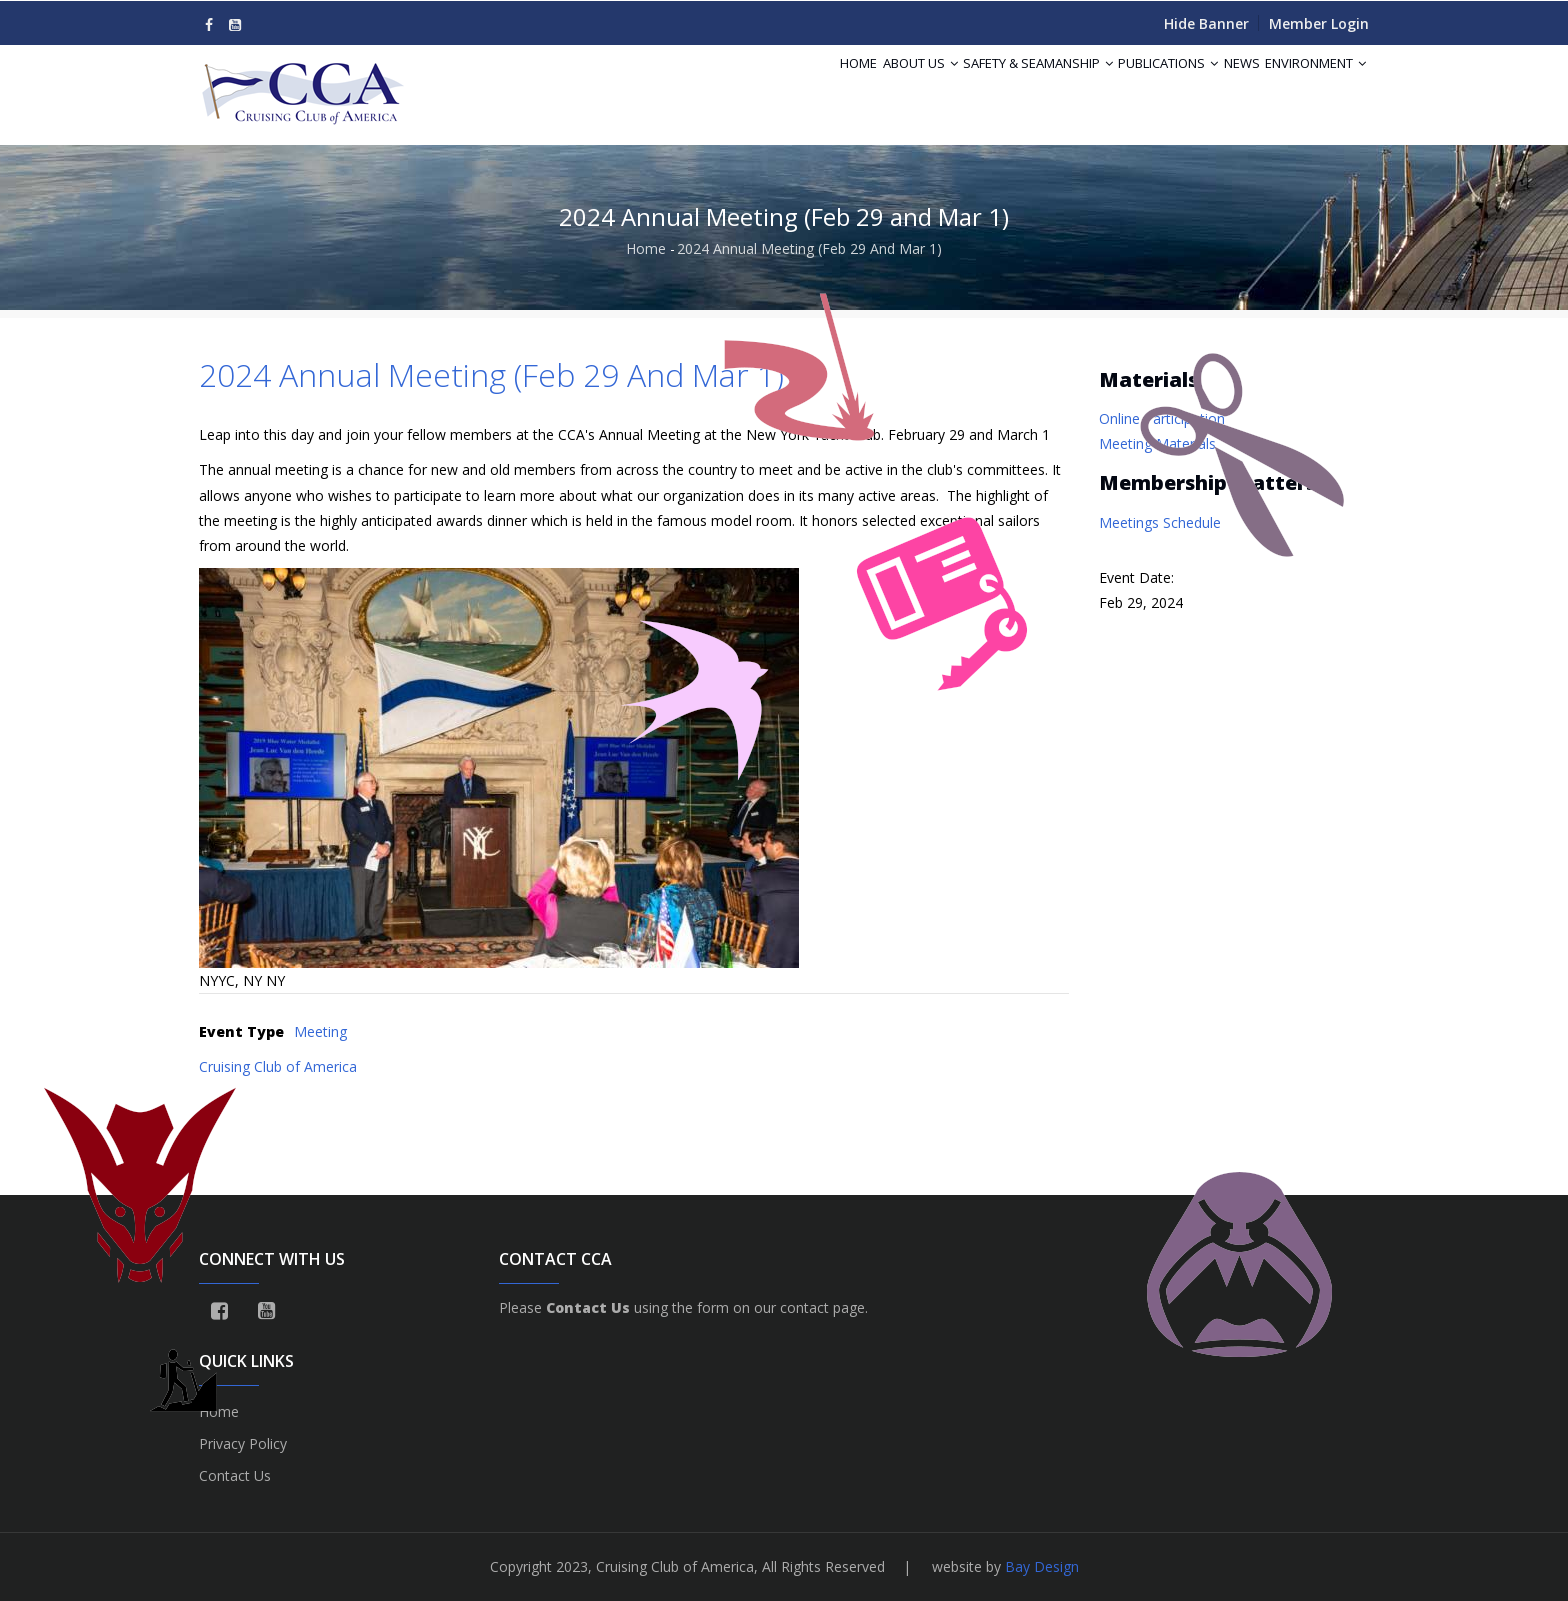  Describe the element at coordinates (140, 1184) in the screenshot. I see `select reptile or dragon character class` at that location.